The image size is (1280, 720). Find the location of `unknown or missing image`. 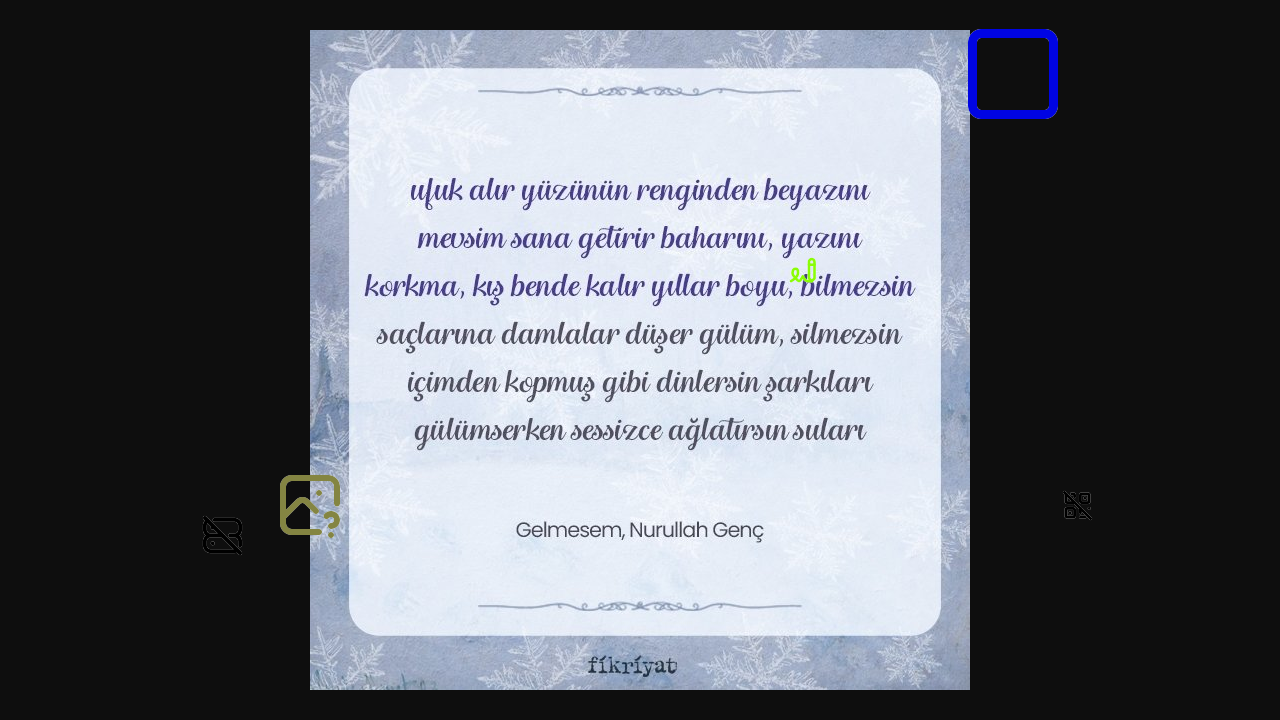

unknown or missing image is located at coordinates (310, 505).